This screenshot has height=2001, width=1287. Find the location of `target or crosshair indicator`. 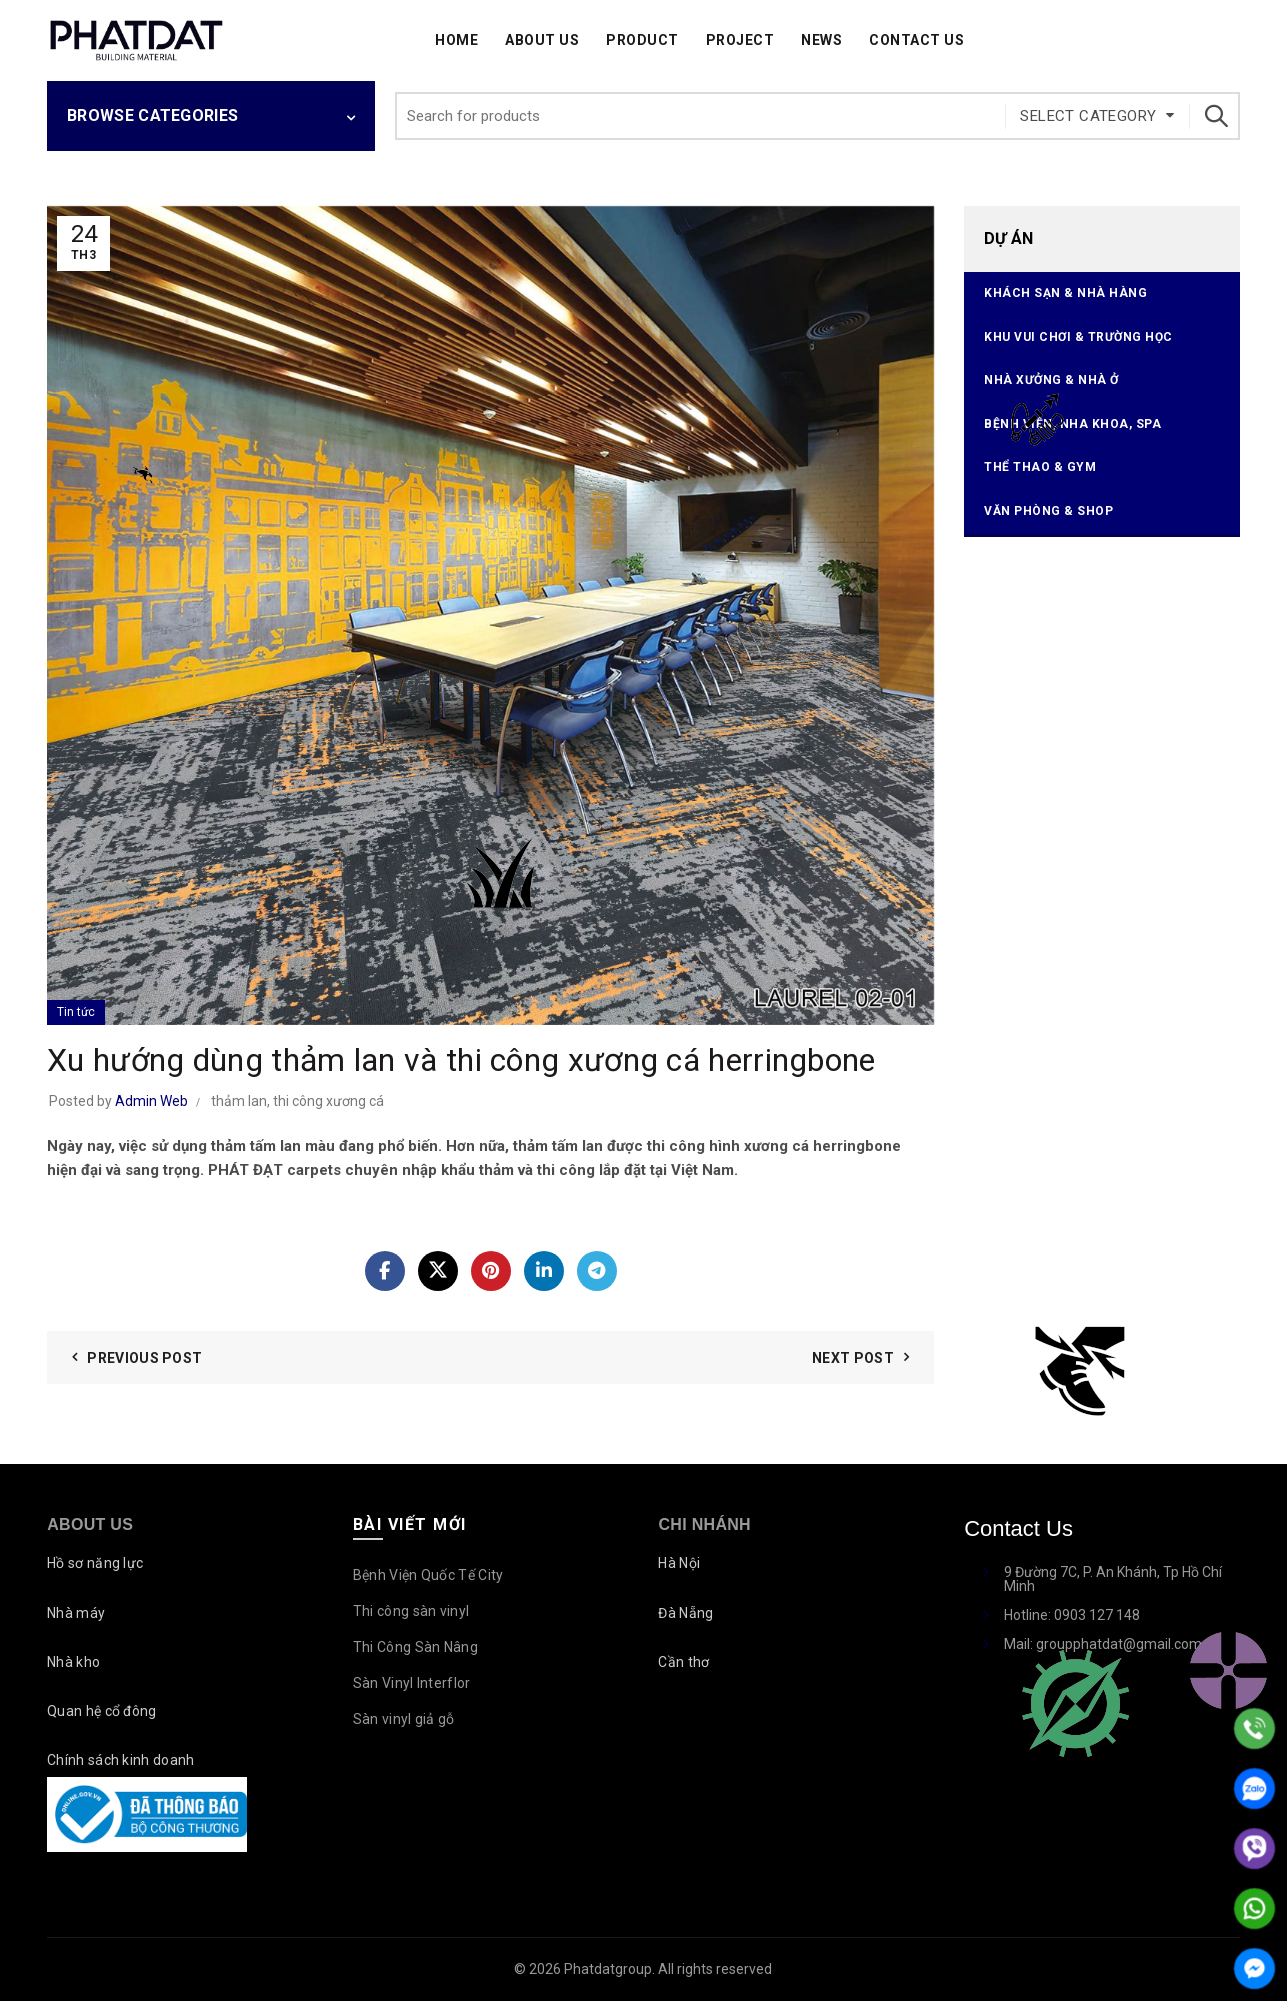

target or crosshair indicator is located at coordinates (1228, 1670).